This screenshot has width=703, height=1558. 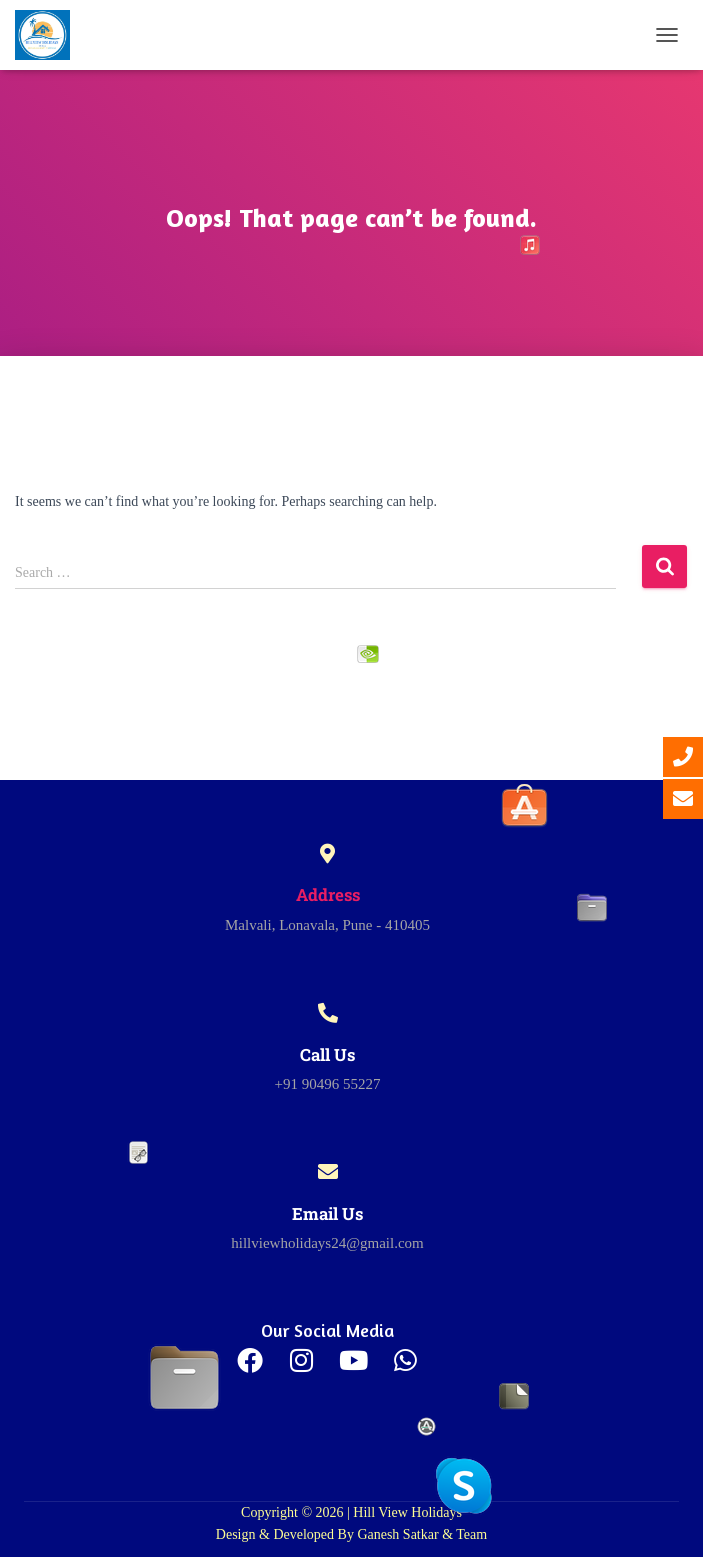 What do you see at coordinates (184, 1377) in the screenshot?
I see `open the file manager application` at bounding box center [184, 1377].